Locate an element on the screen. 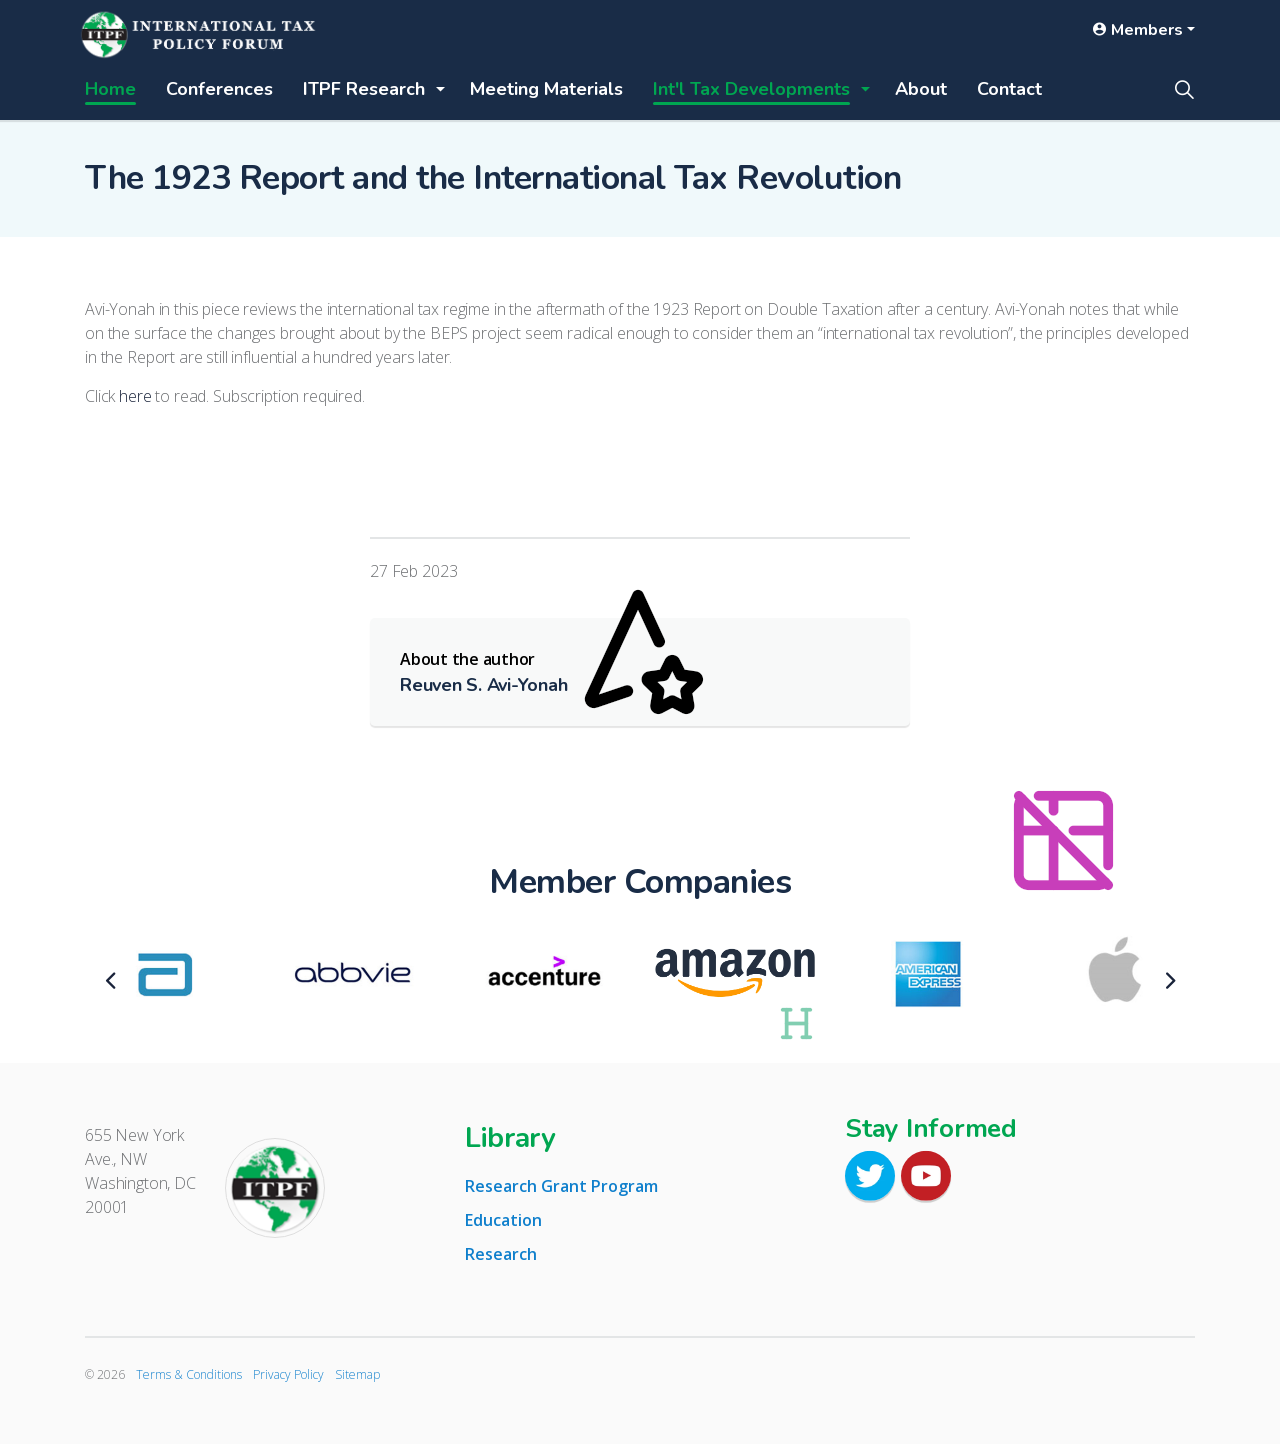  disable table view is located at coordinates (1063, 840).